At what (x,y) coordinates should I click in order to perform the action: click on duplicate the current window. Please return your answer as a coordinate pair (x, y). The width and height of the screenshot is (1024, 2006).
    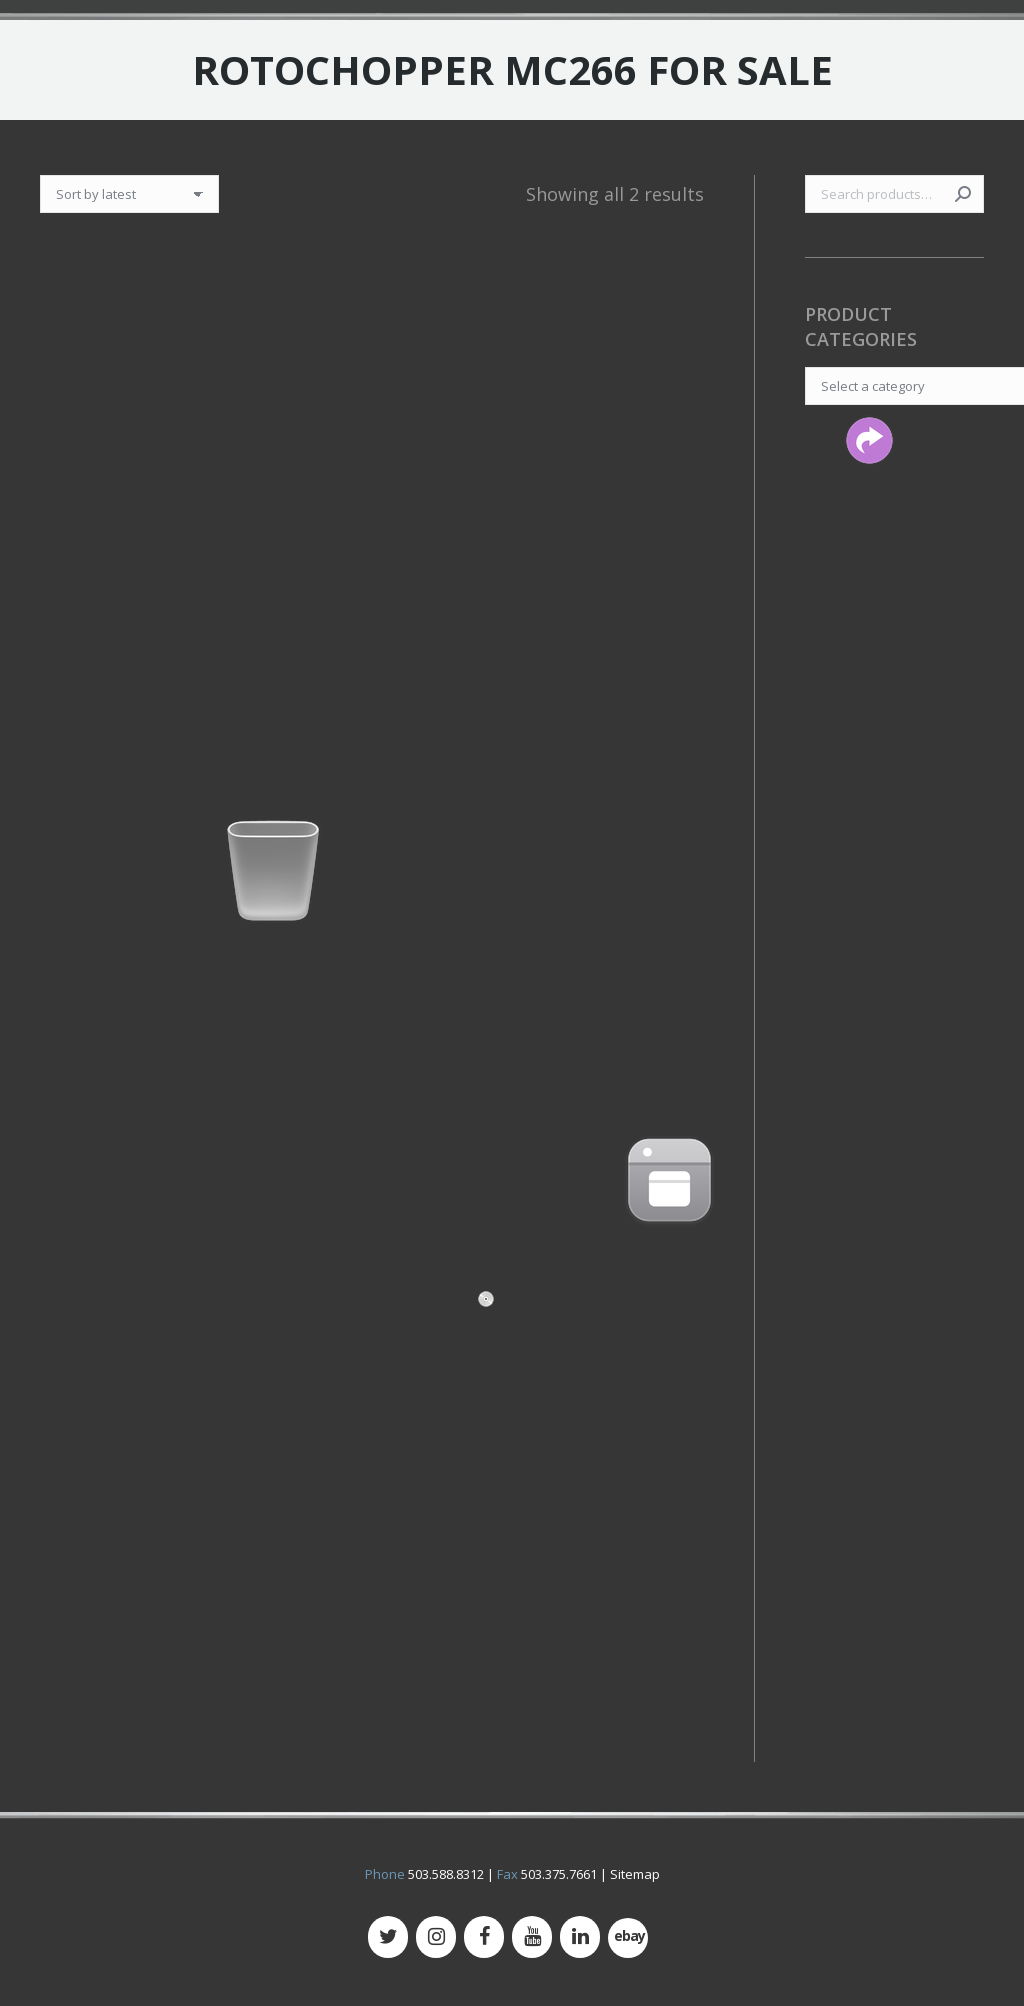
    Looking at the image, I should click on (669, 1181).